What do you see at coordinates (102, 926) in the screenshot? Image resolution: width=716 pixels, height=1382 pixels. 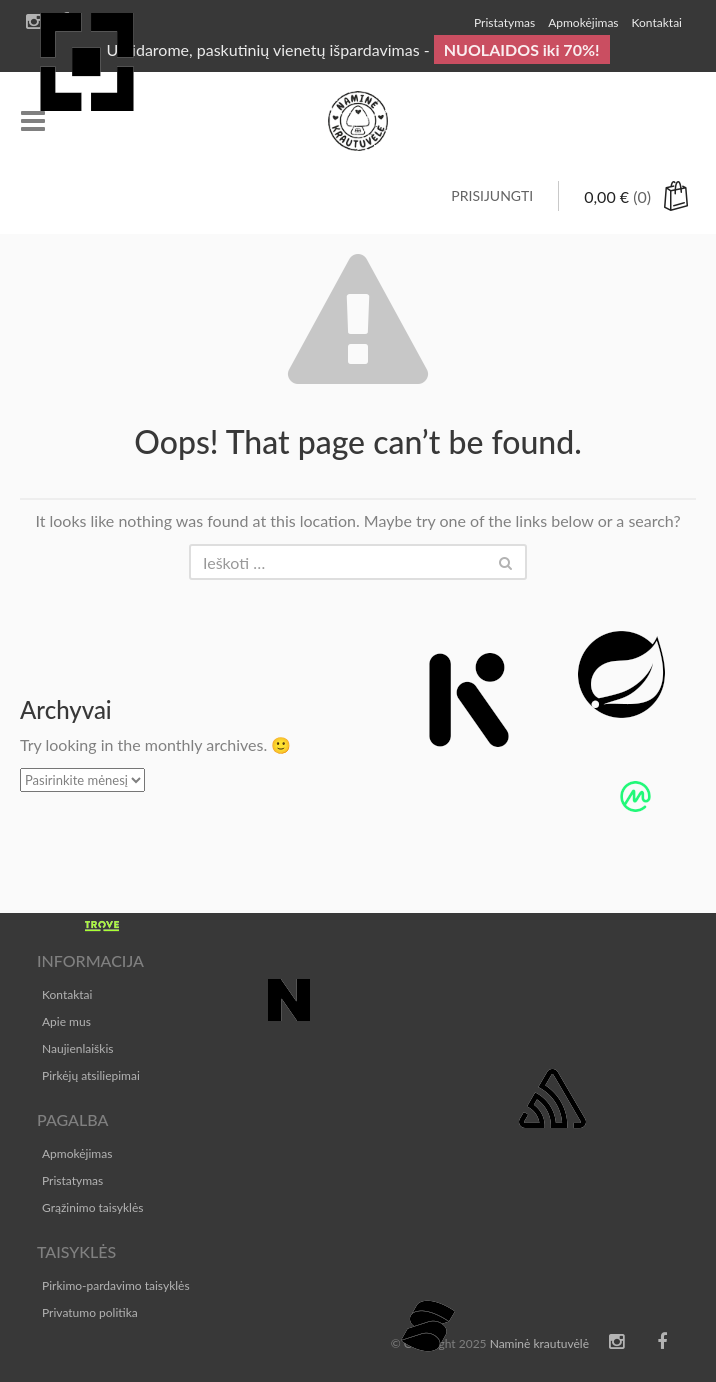 I see `trove app or service logo` at bounding box center [102, 926].